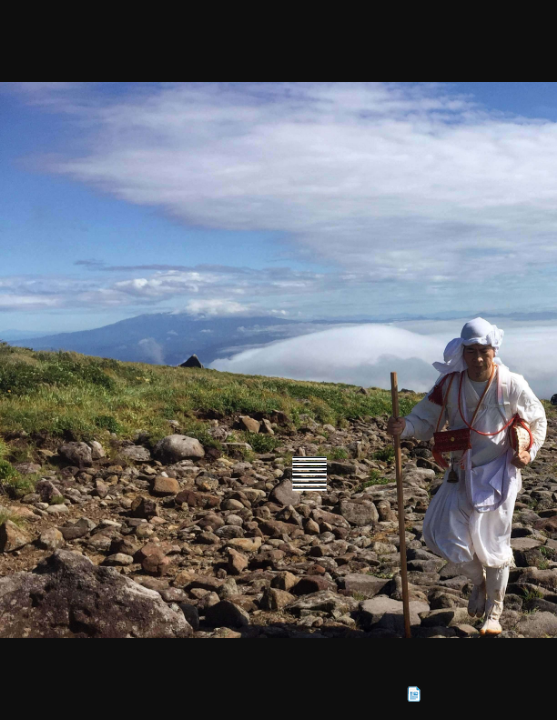 The height and width of the screenshot is (720, 557). Describe the element at coordinates (414, 694) in the screenshot. I see `open a libreoffice writer document` at that location.